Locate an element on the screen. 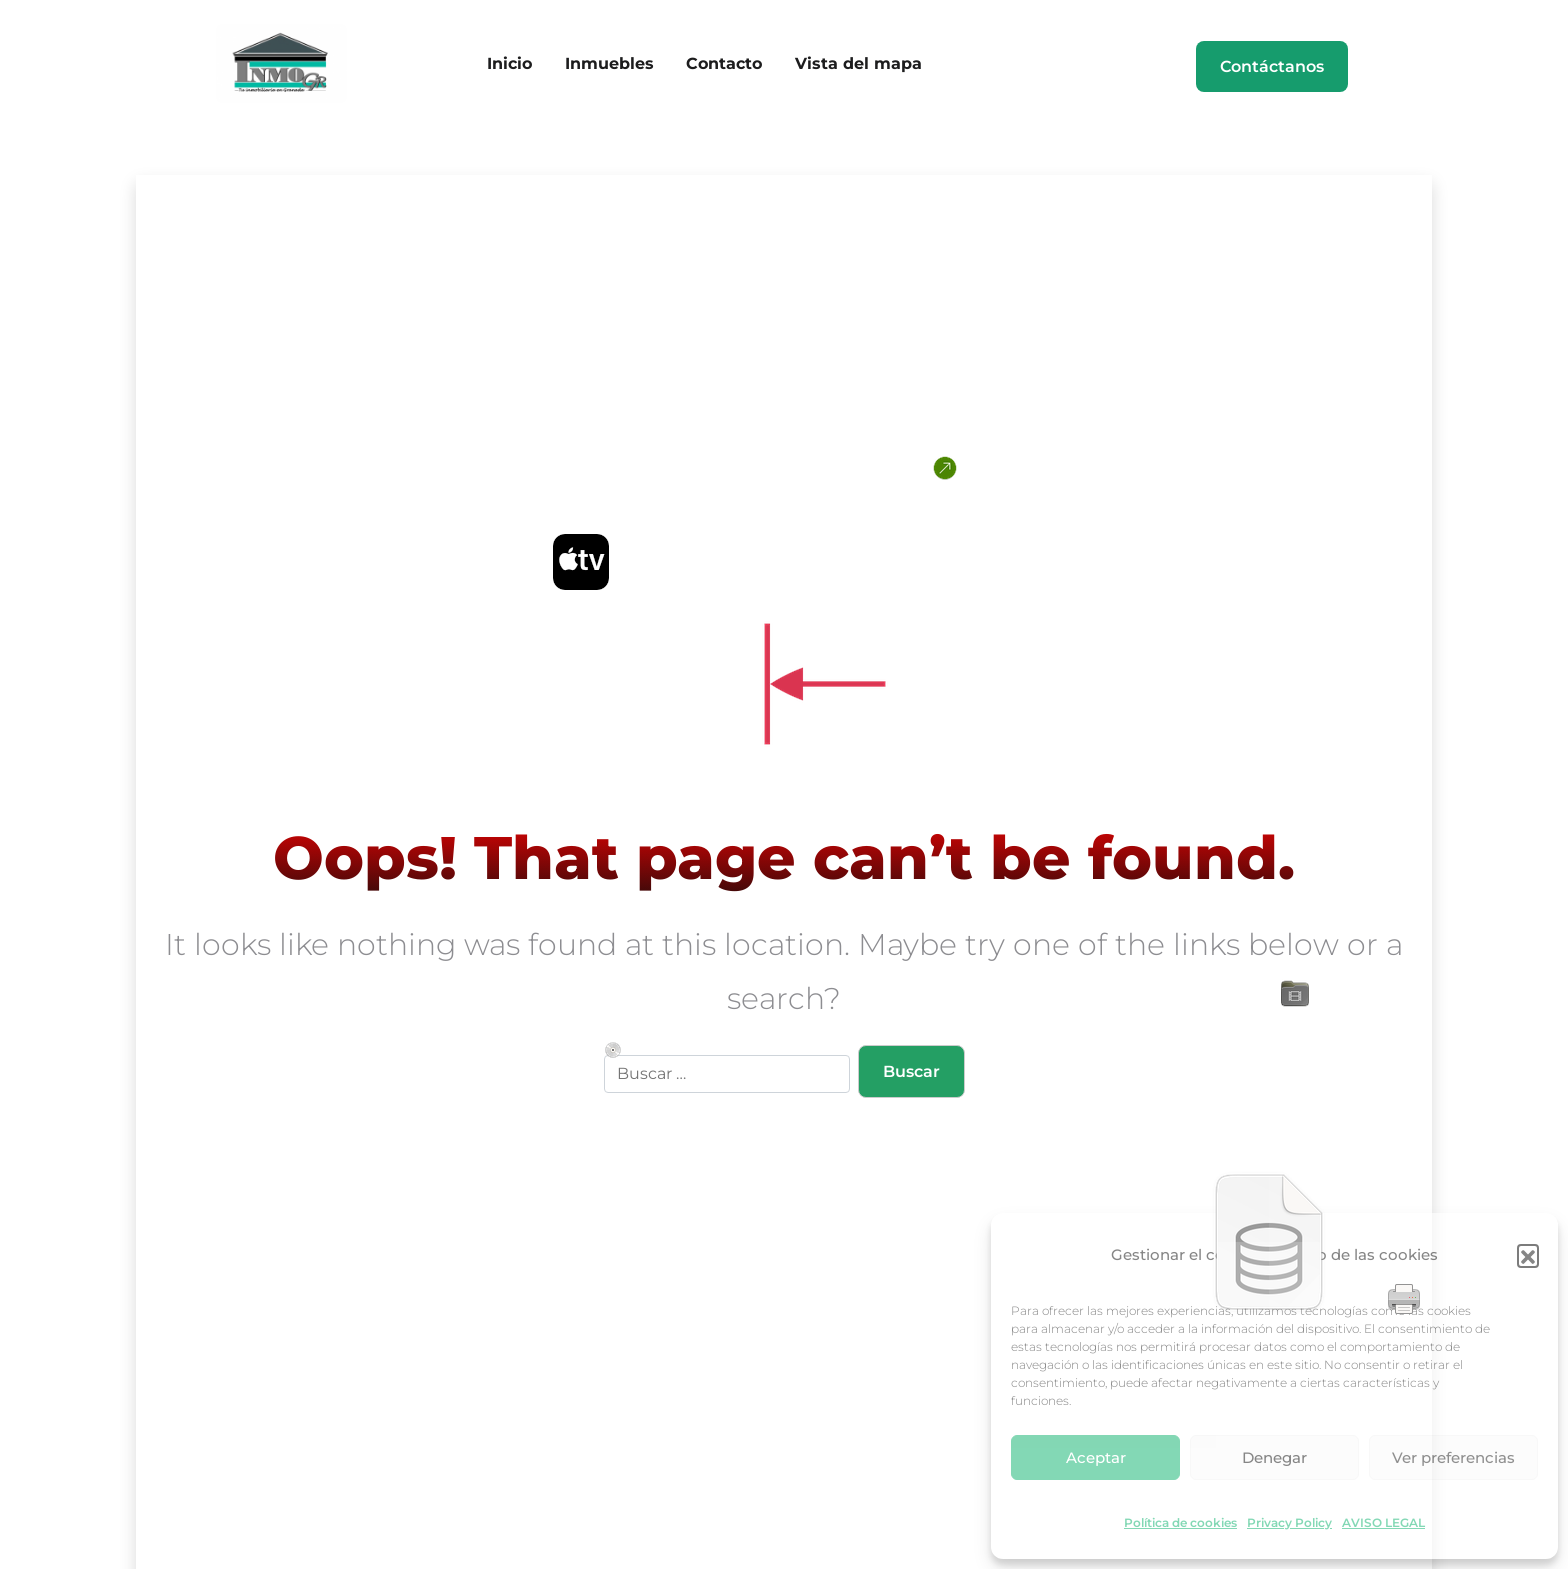 This screenshot has width=1568, height=1569. print the current document is located at coordinates (1404, 1299).